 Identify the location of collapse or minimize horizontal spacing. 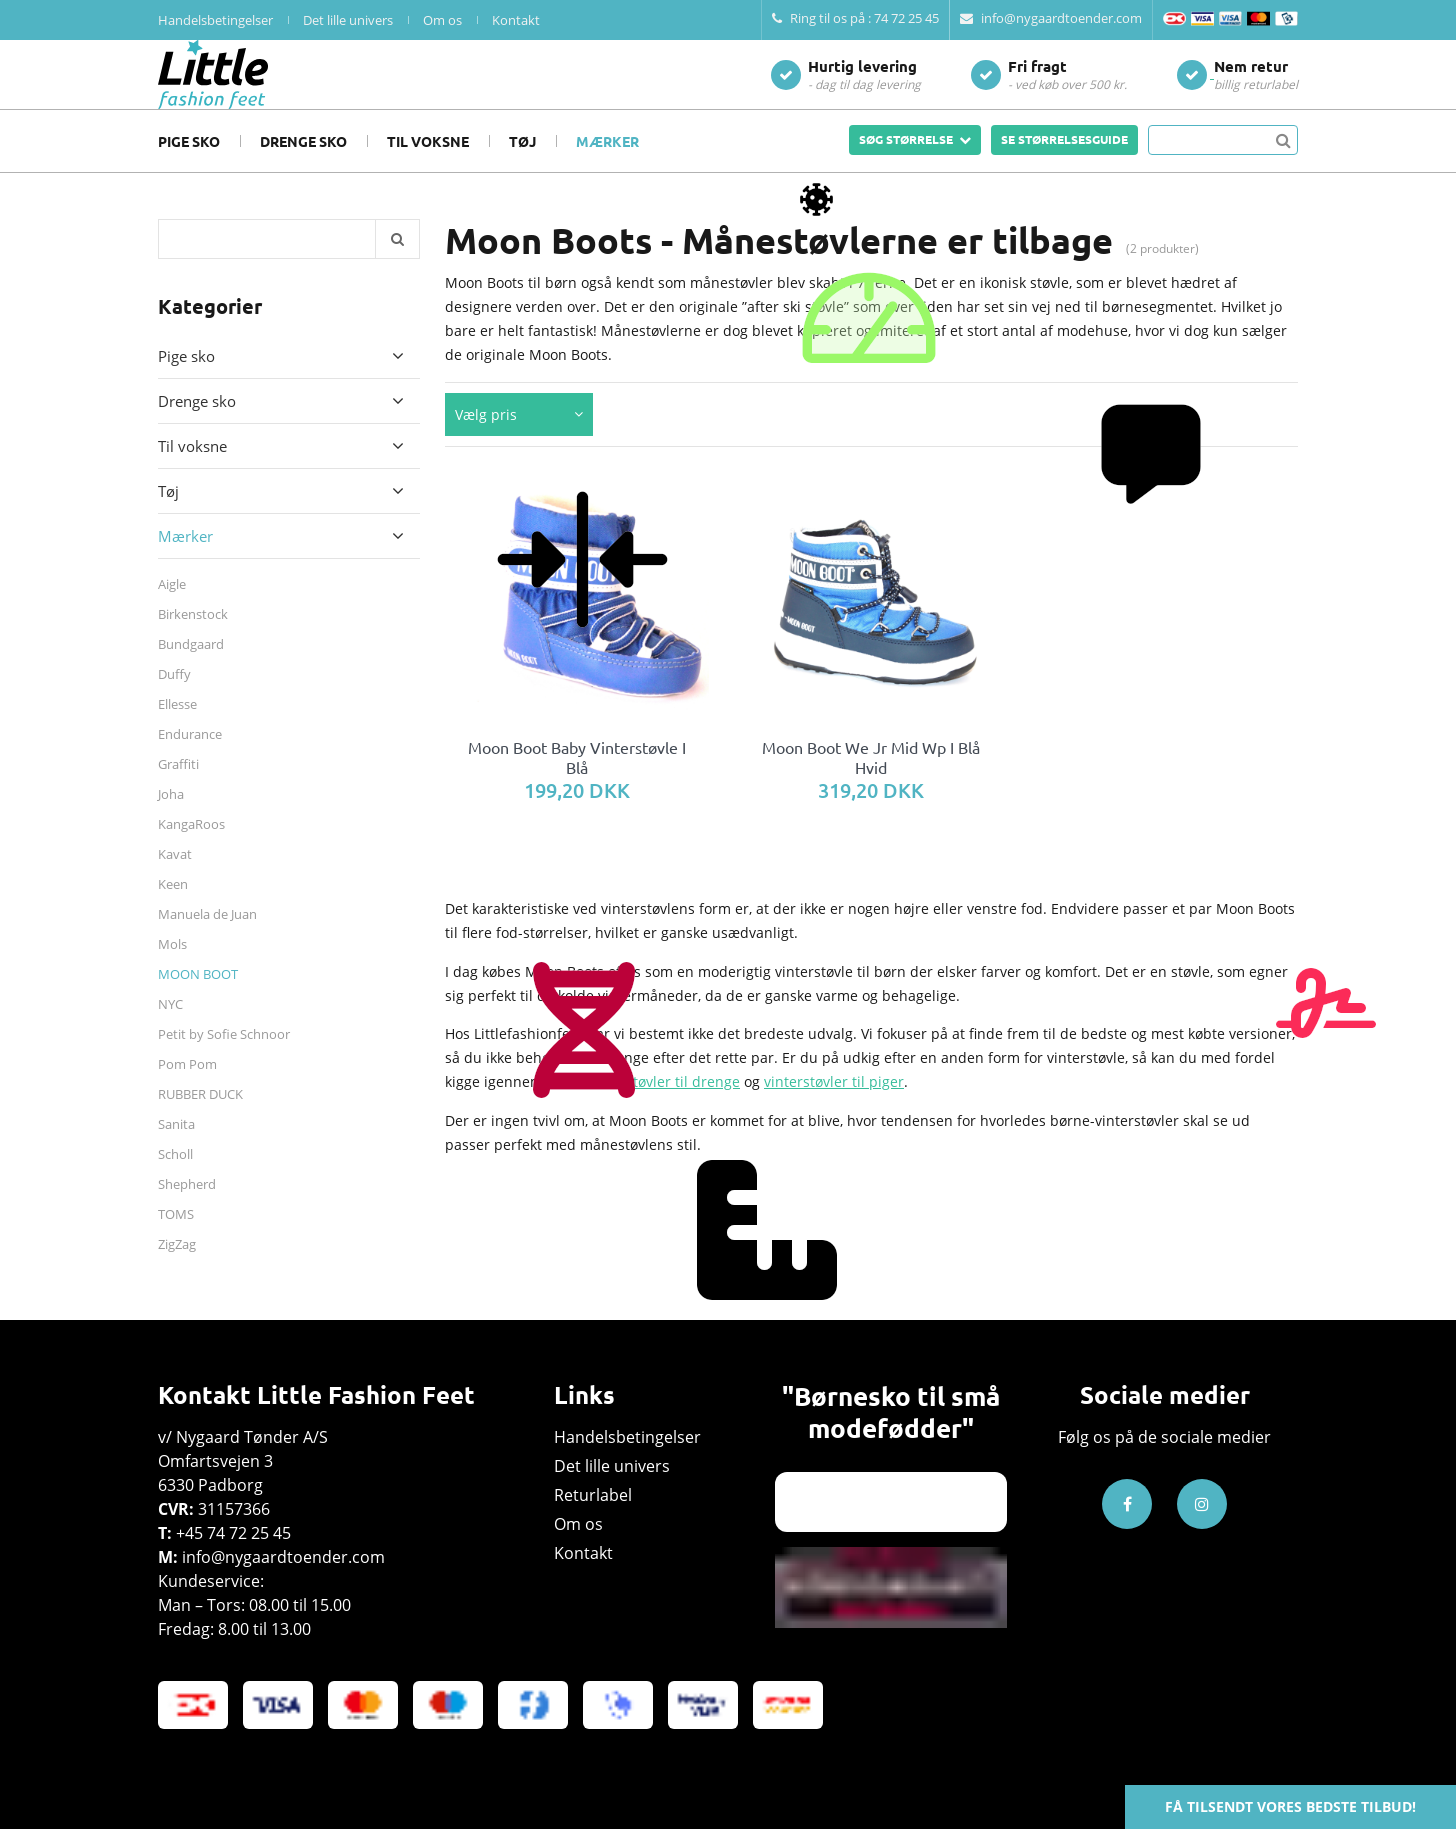
(582, 559).